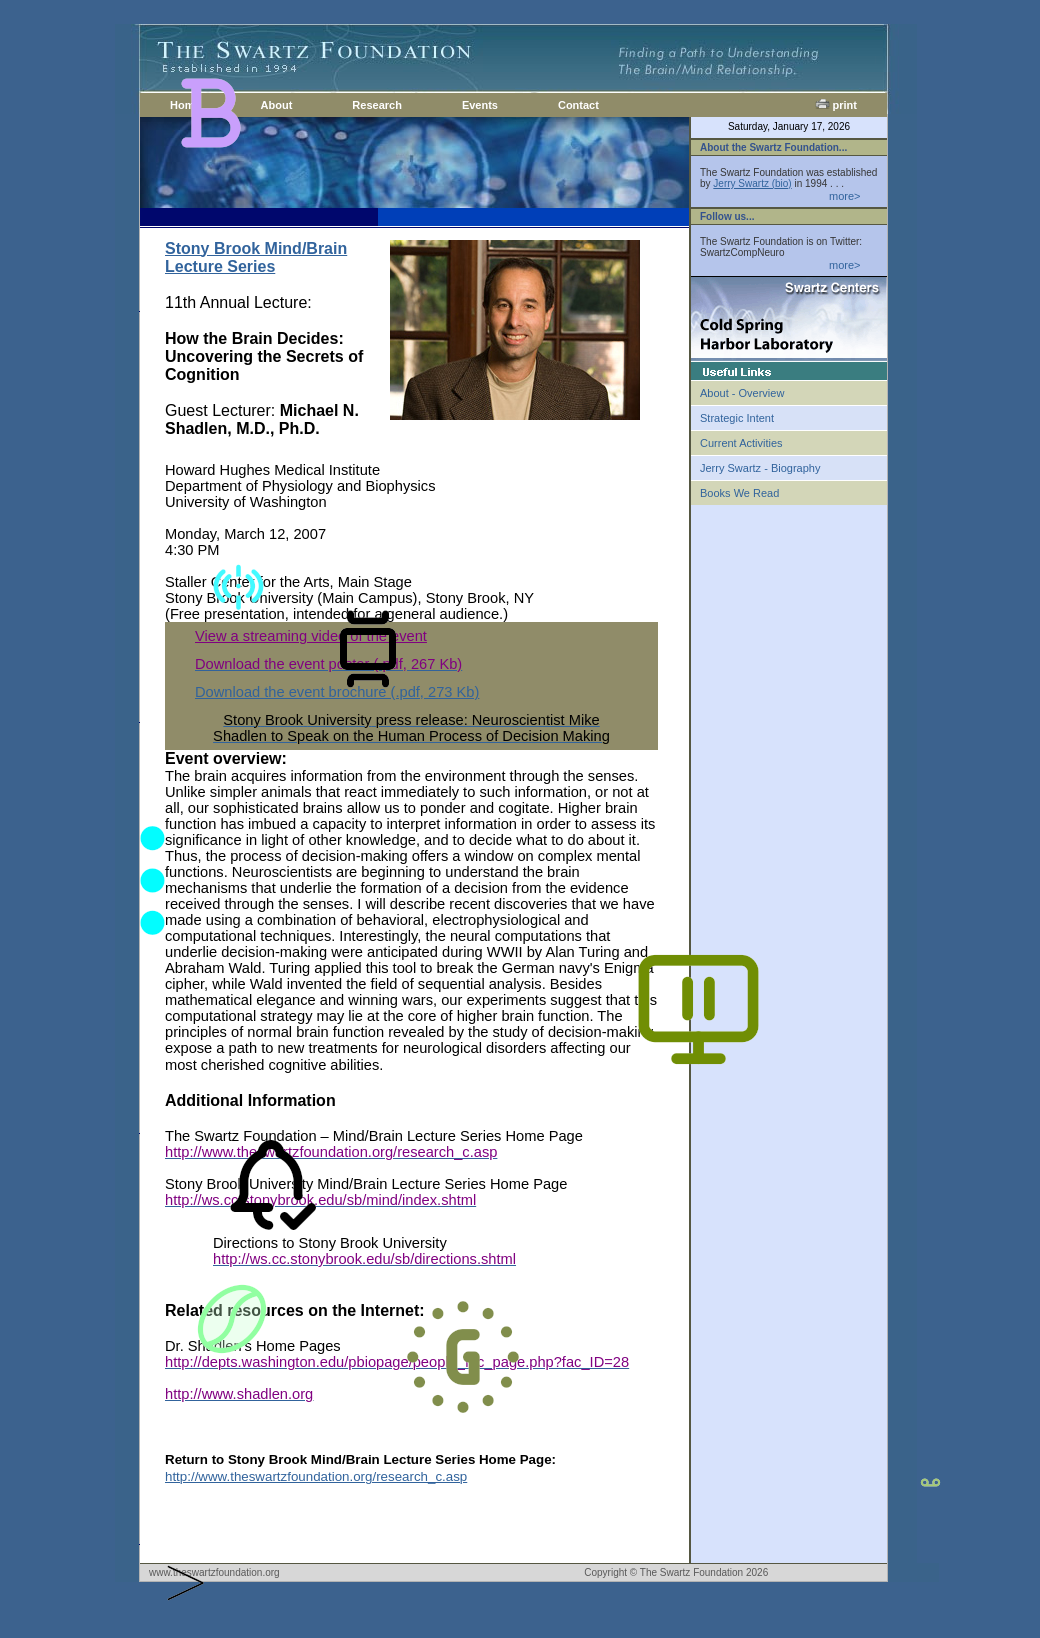  I want to click on indicates voicemail is available, so click(930, 1482).